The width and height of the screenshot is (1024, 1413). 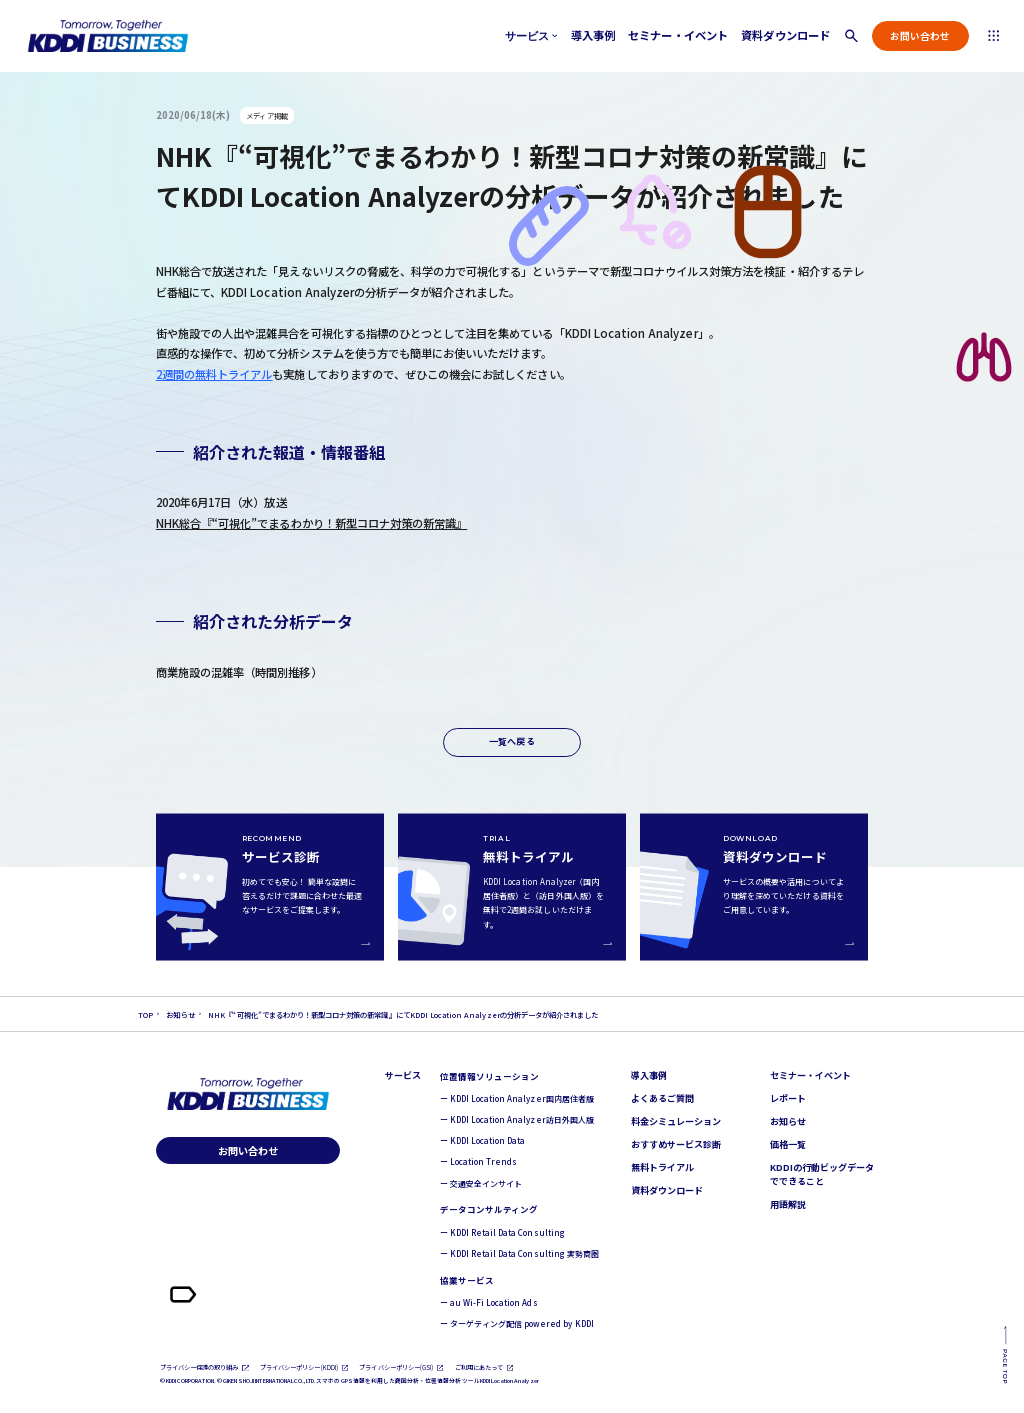 What do you see at coordinates (984, 357) in the screenshot?
I see `access respiratory health information` at bounding box center [984, 357].